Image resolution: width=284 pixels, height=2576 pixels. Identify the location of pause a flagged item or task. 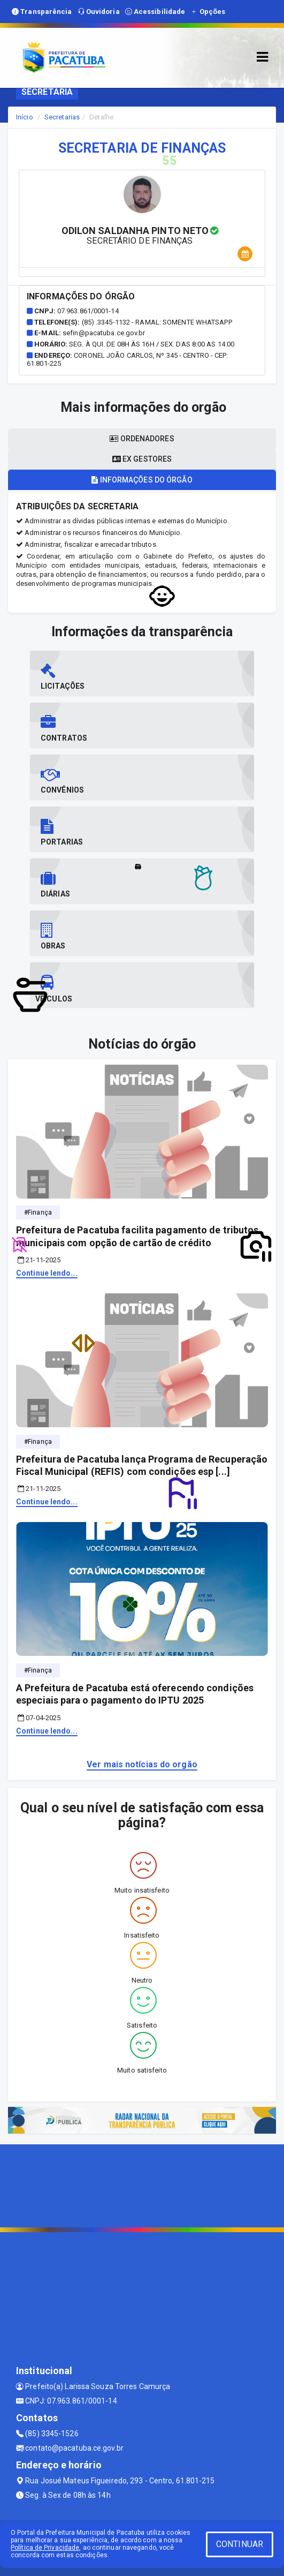
(181, 1492).